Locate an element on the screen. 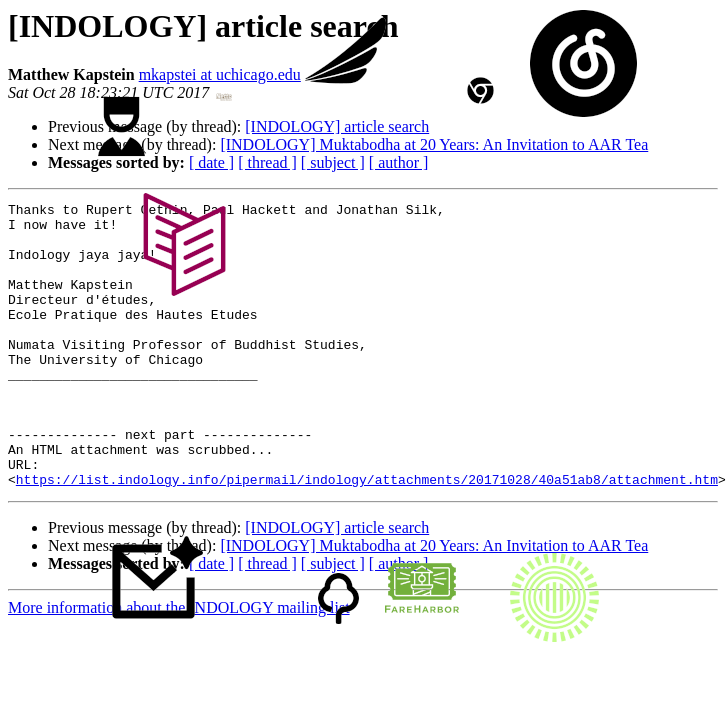 Image resolution: width=726 pixels, height=720 pixels. open google chrome browser is located at coordinates (480, 90).